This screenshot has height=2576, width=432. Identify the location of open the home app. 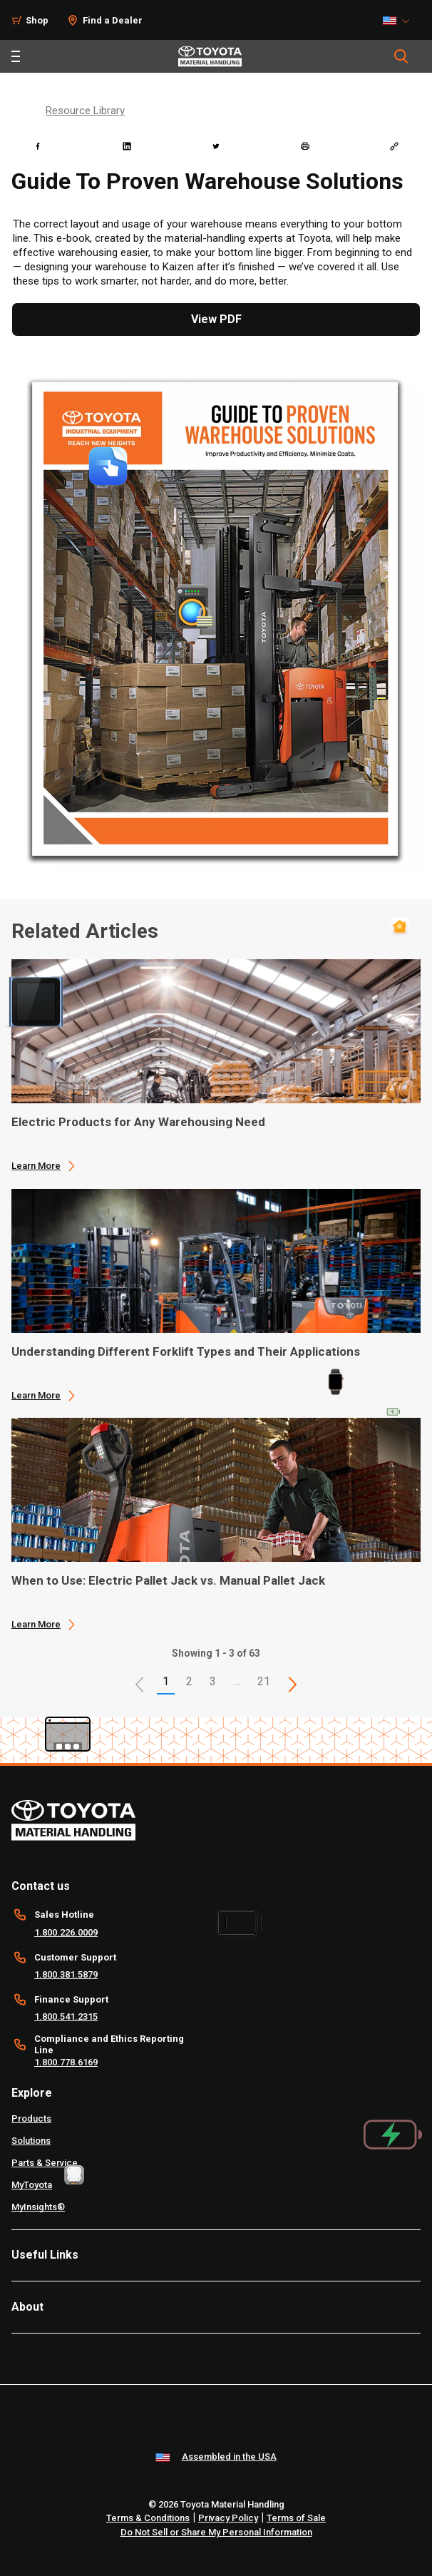
(399, 926).